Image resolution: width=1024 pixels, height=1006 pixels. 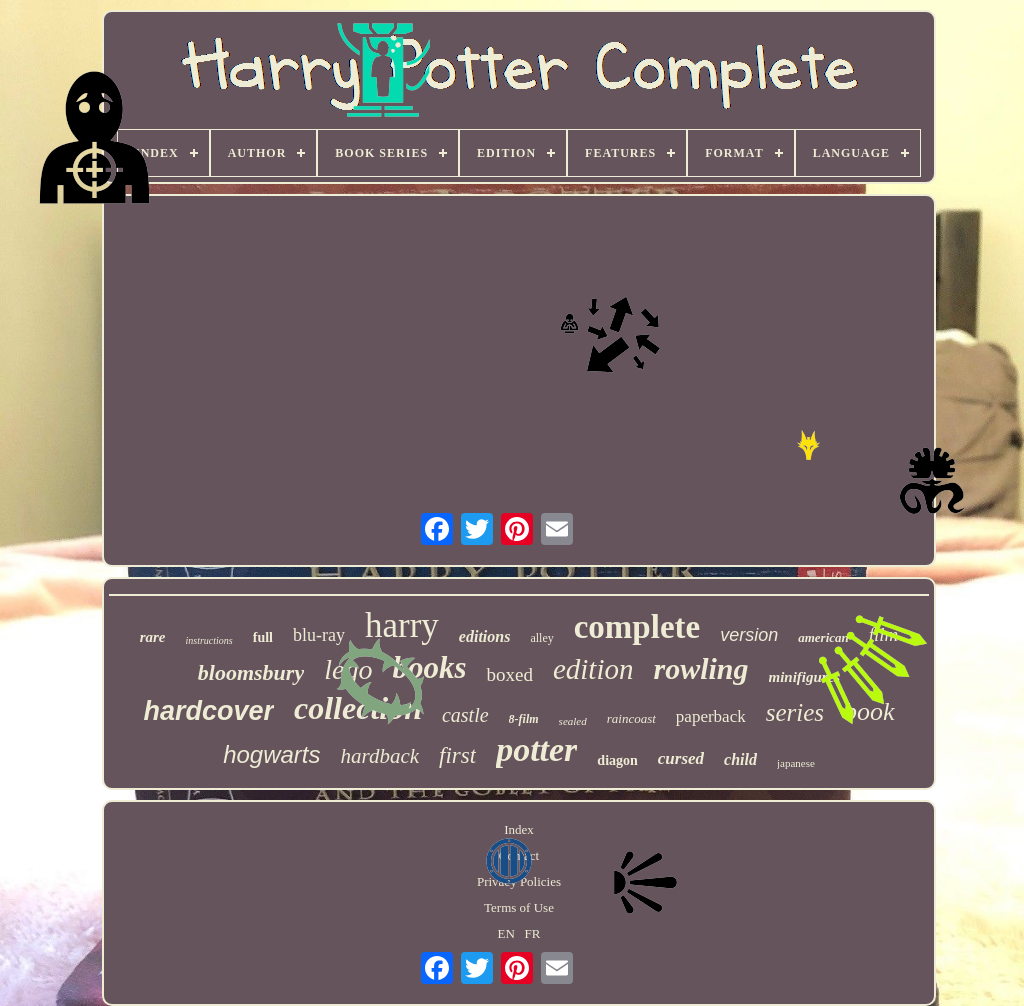 What do you see at coordinates (645, 882) in the screenshot?
I see `indicates a splash effect or impact animation` at bounding box center [645, 882].